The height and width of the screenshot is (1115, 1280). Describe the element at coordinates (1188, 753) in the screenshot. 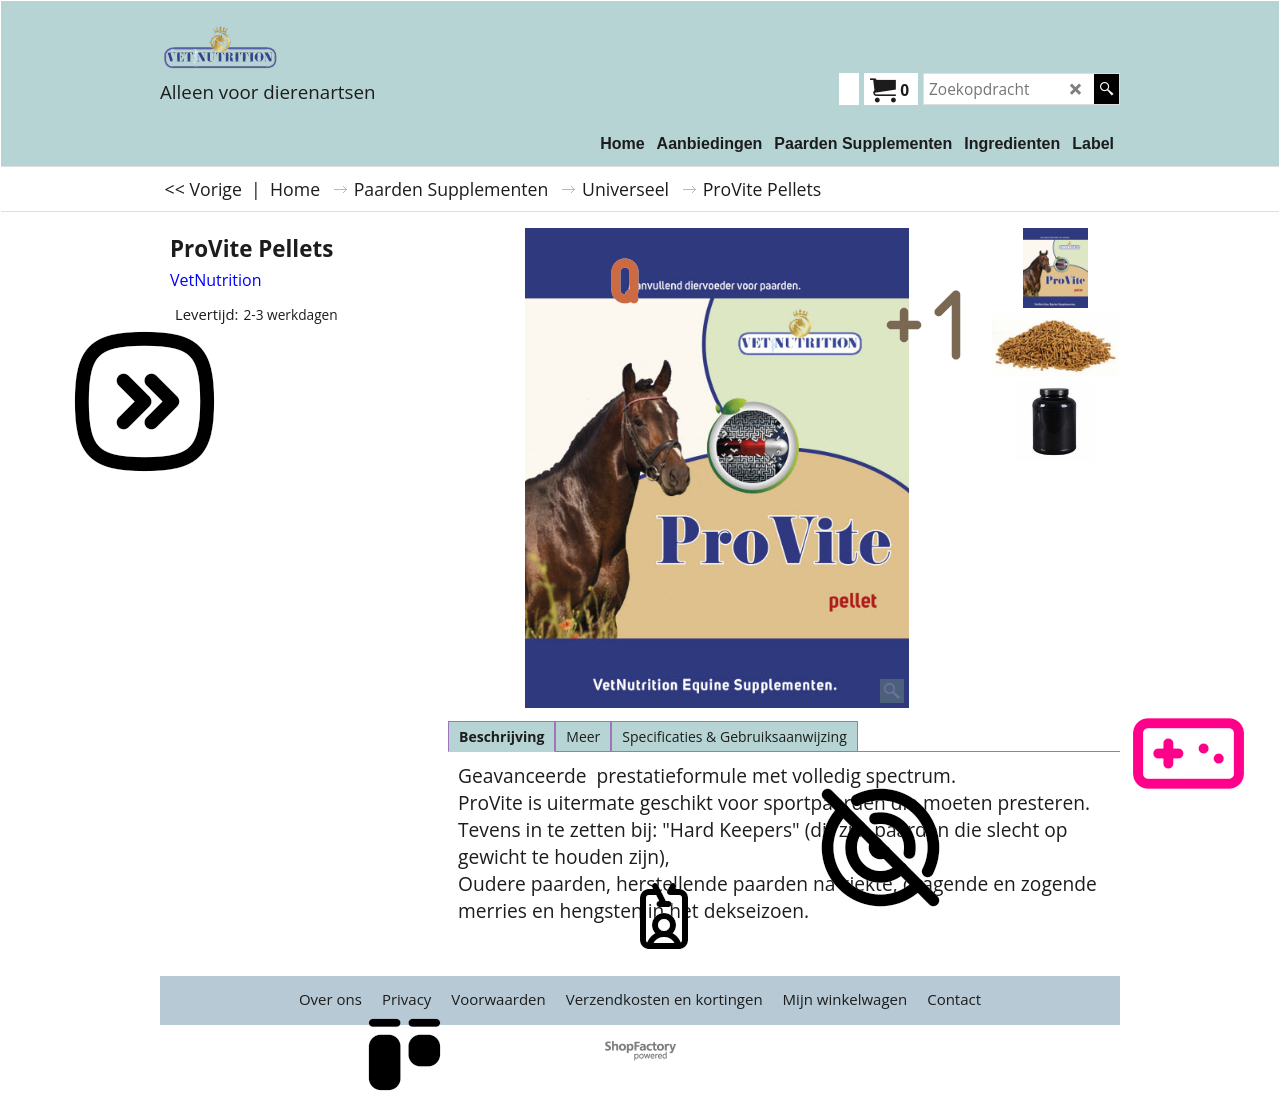

I see `access gaming or game center features` at that location.